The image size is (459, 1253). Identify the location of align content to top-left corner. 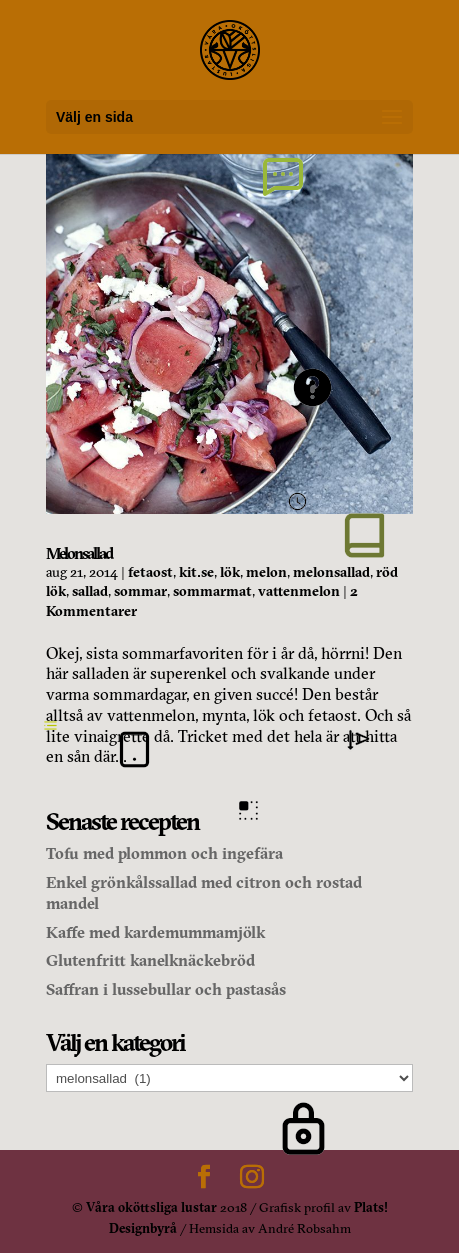
(248, 810).